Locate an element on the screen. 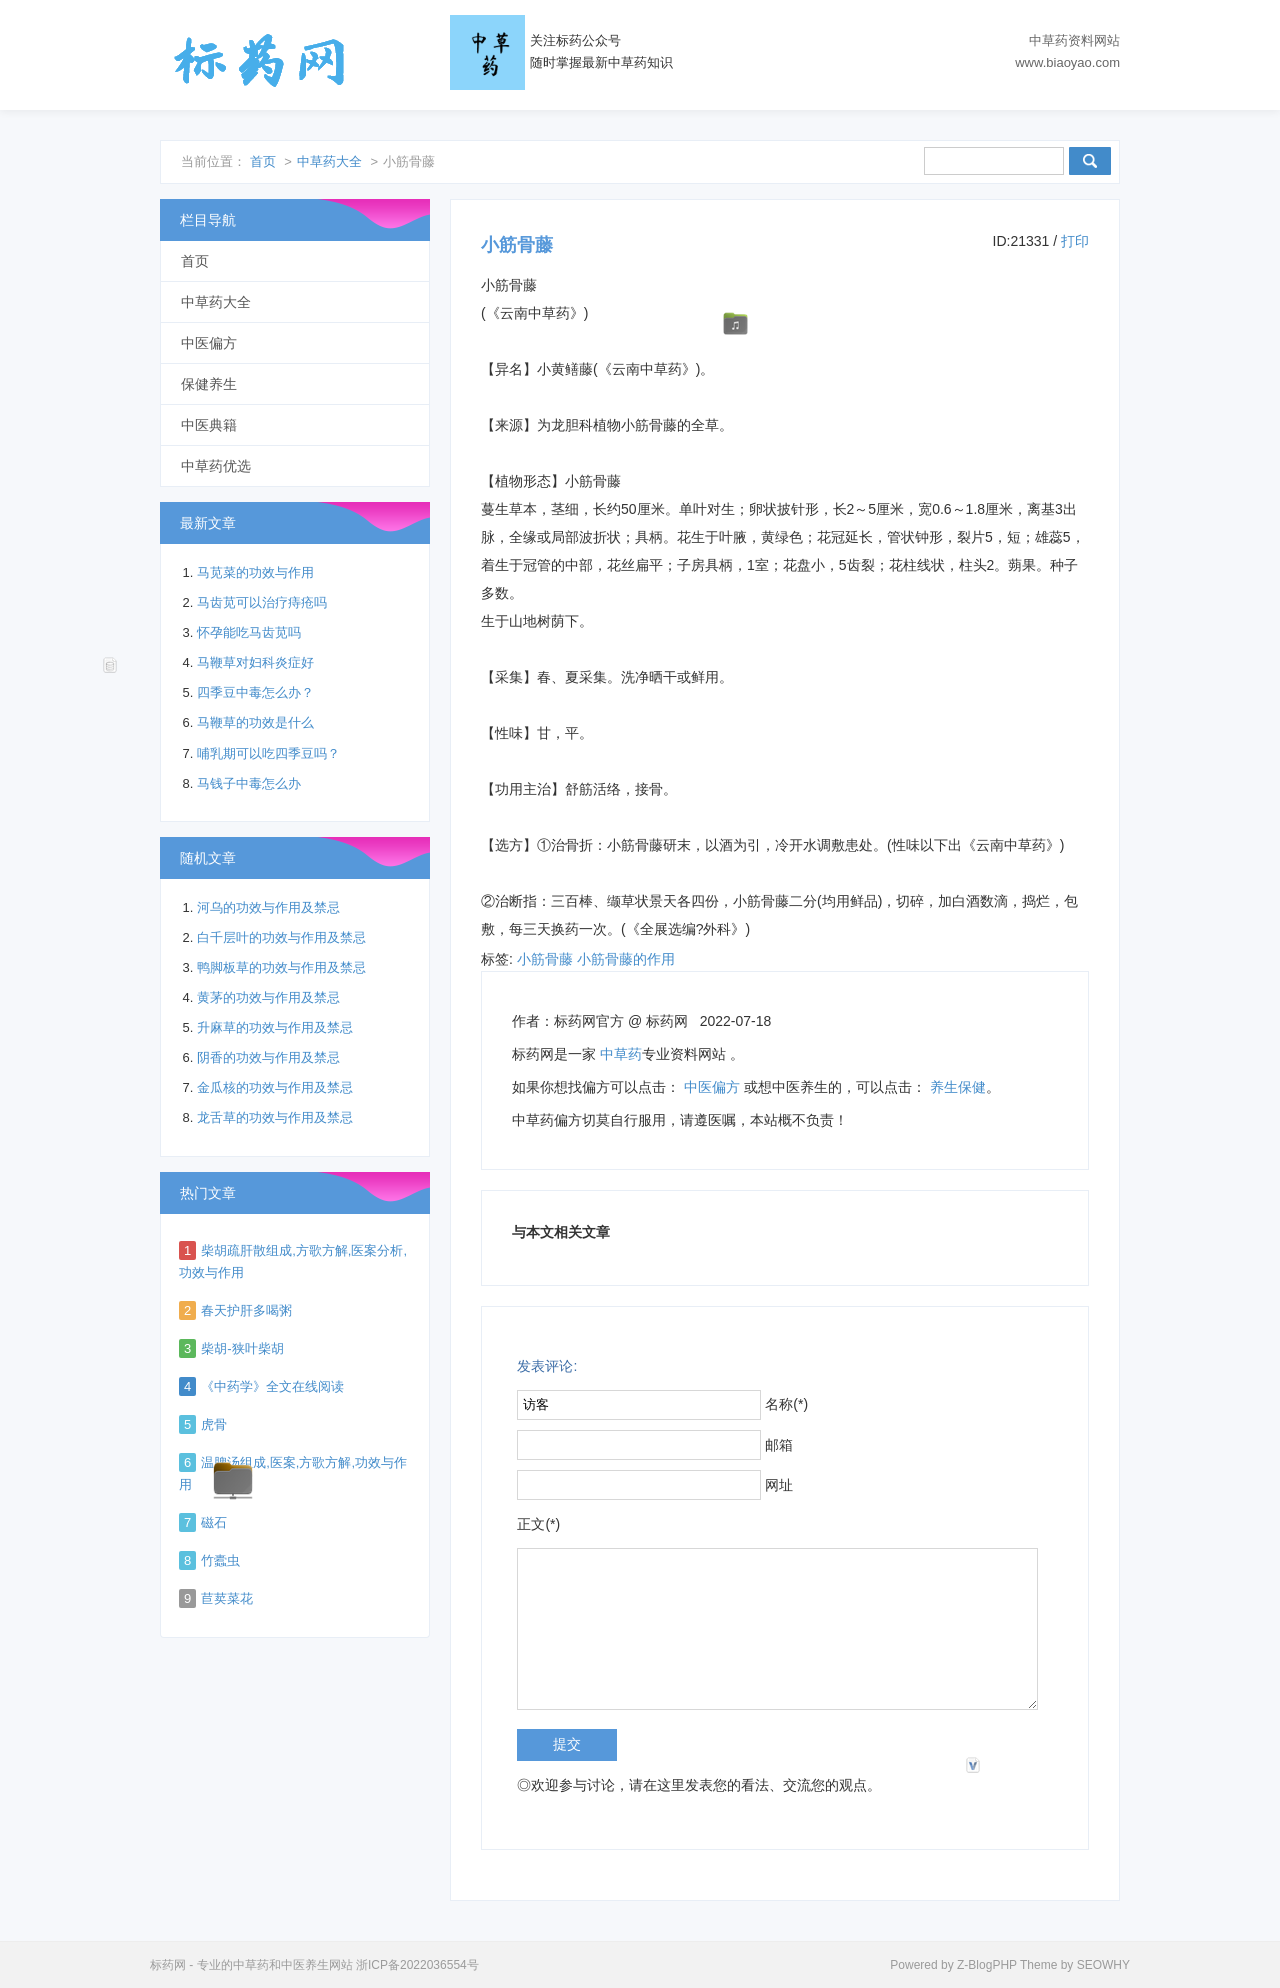 The width and height of the screenshot is (1280, 1988). a v programming language source file is located at coordinates (973, 1765).